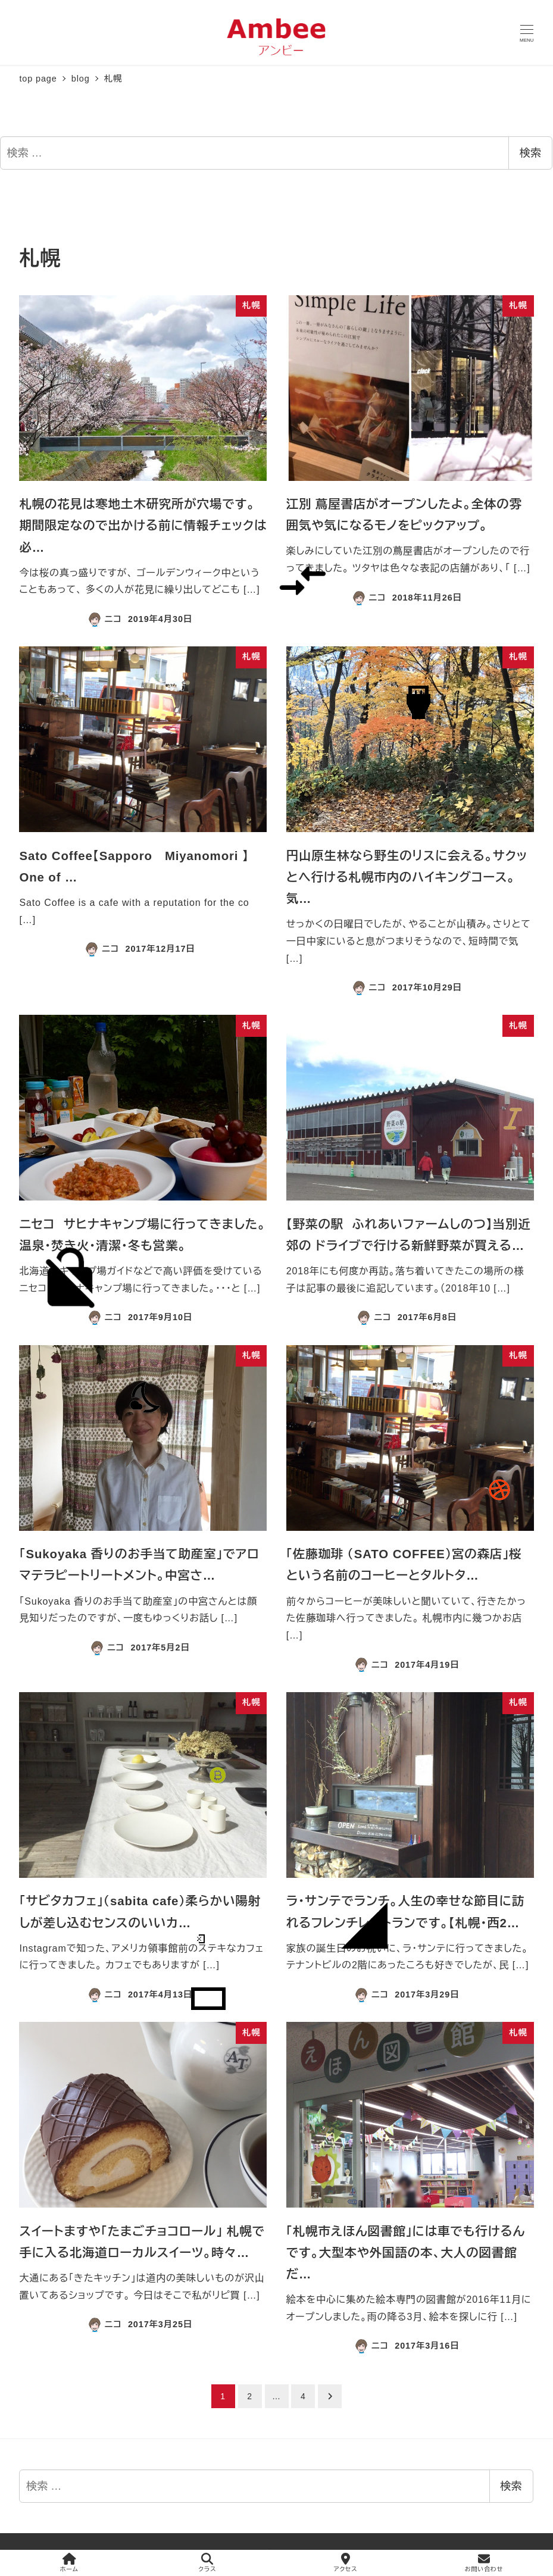 The image size is (553, 2576). I want to click on toggle dark mode or night theme, so click(147, 1397).